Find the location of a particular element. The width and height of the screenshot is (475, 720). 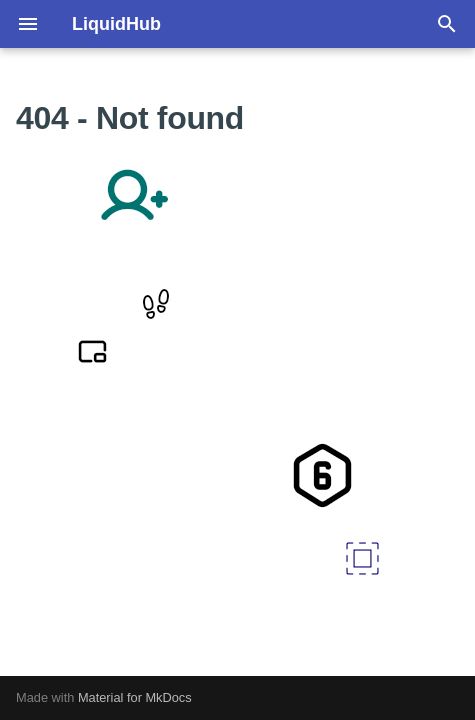

enable picture-in-picture mode is located at coordinates (92, 351).